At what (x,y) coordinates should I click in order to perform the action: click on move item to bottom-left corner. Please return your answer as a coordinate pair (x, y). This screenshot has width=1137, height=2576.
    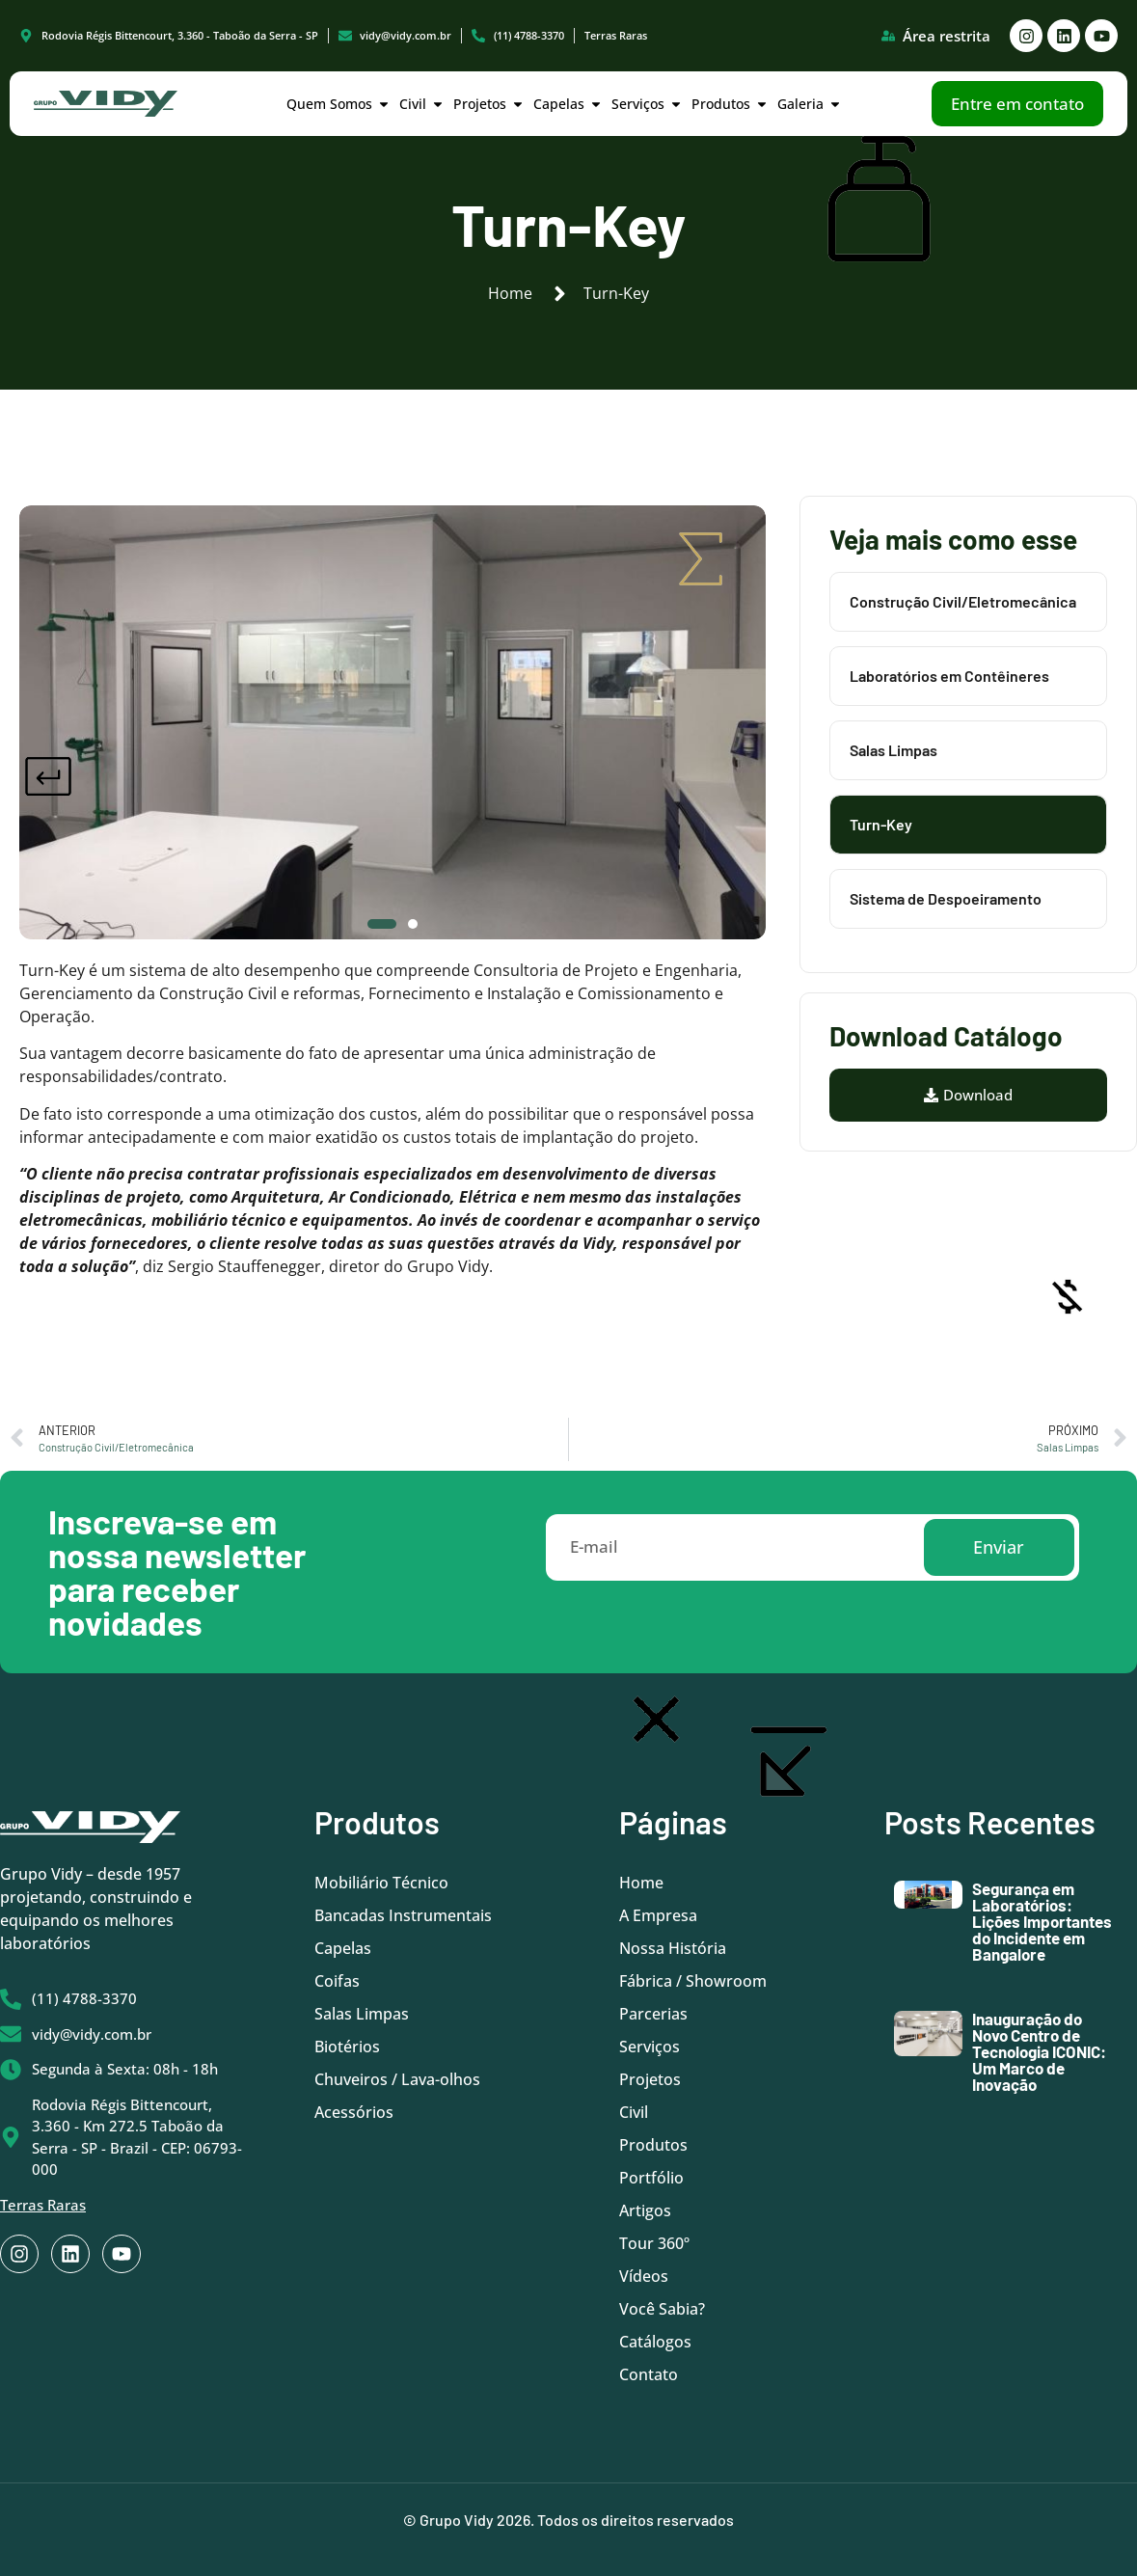
    Looking at the image, I should click on (785, 1761).